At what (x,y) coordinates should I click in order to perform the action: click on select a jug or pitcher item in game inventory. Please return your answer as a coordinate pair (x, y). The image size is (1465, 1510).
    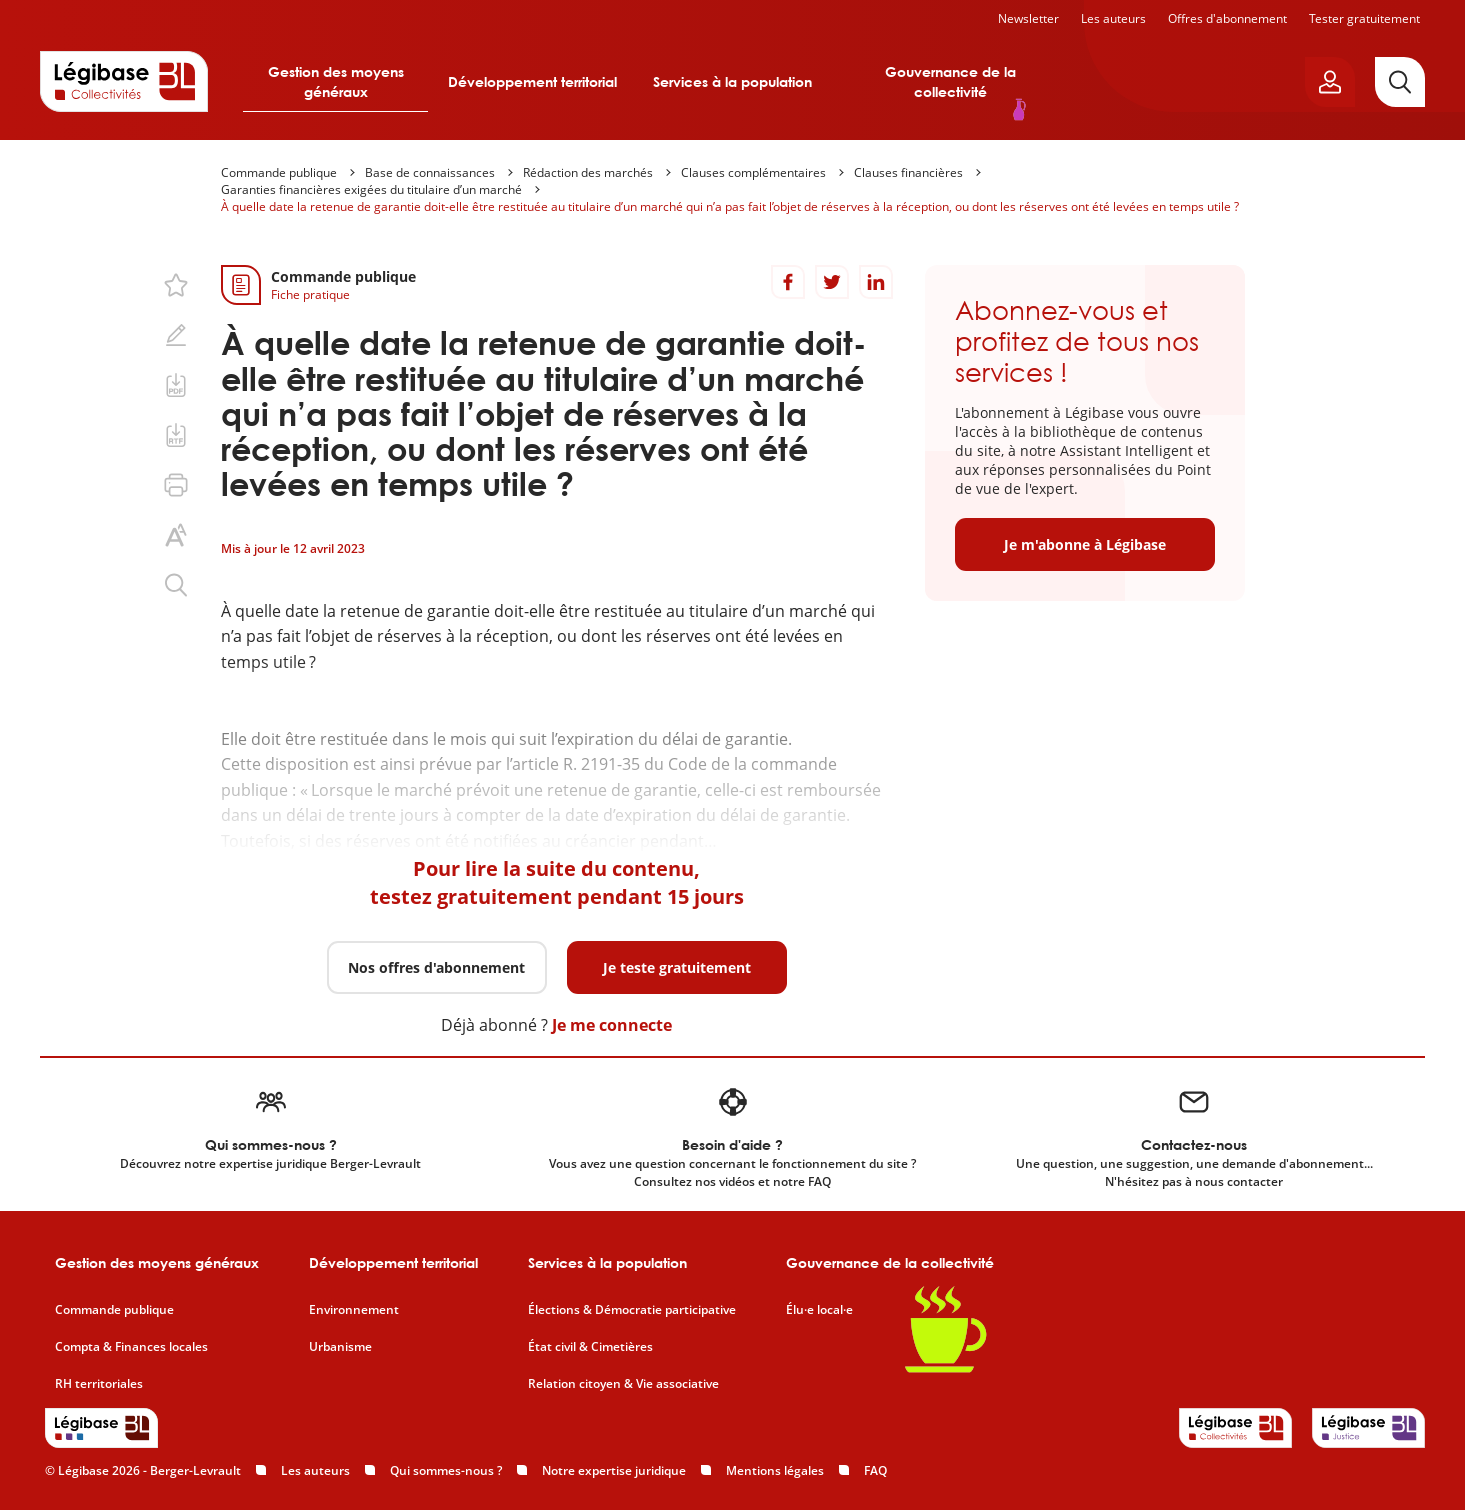
    Looking at the image, I should click on (1019, 109).